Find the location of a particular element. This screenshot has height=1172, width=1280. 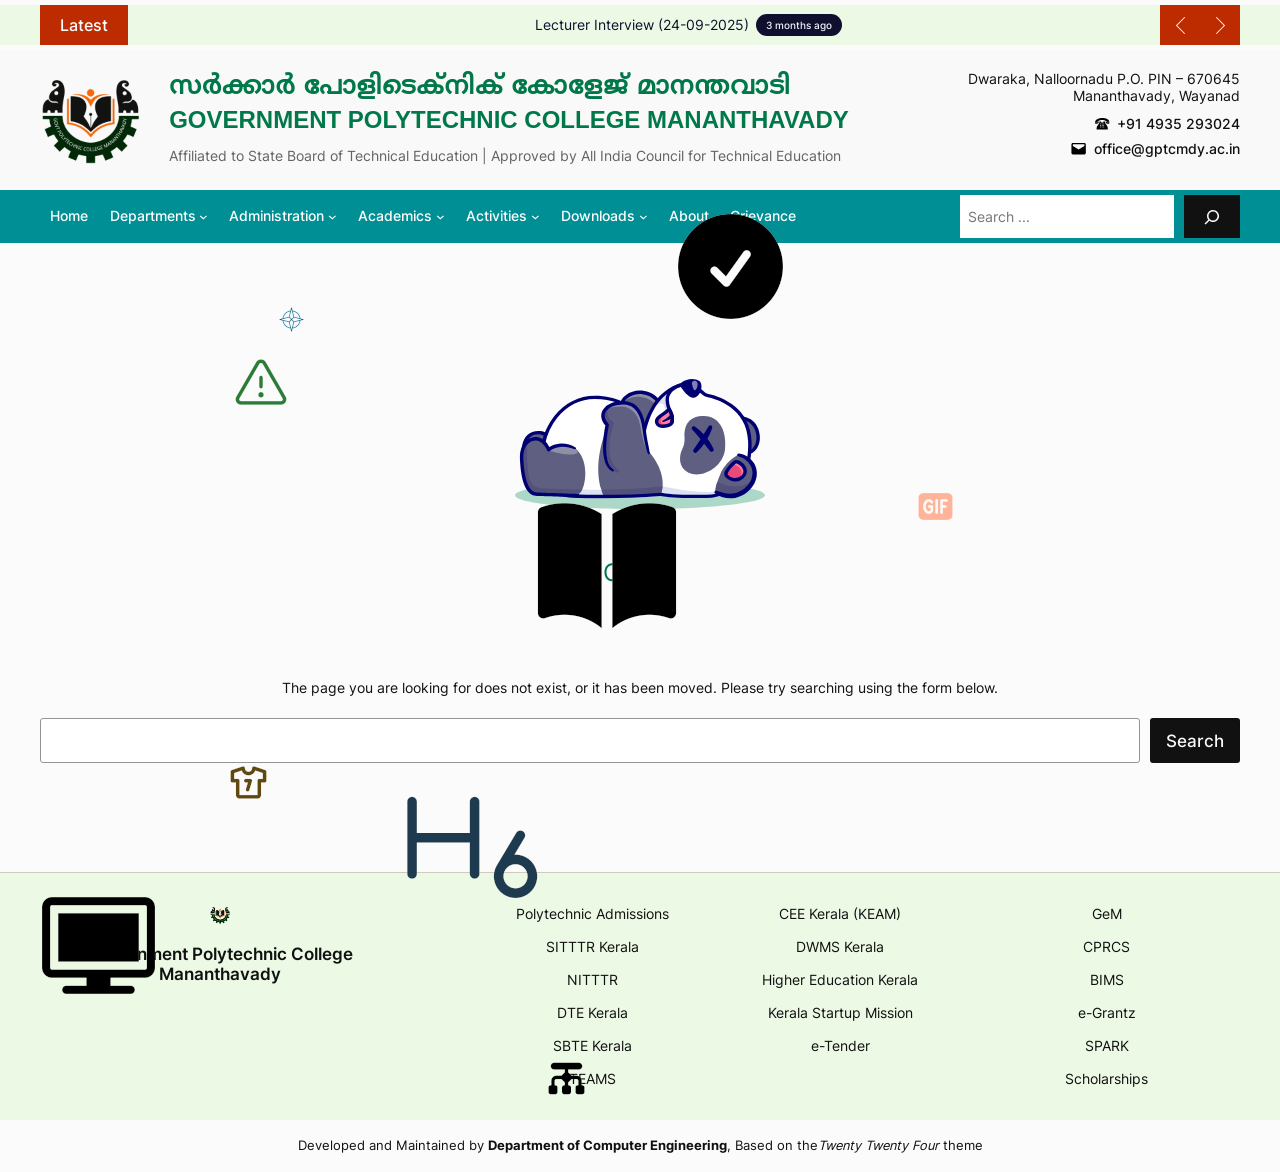

access navigation or directional features is located at coordinates (291, 319).